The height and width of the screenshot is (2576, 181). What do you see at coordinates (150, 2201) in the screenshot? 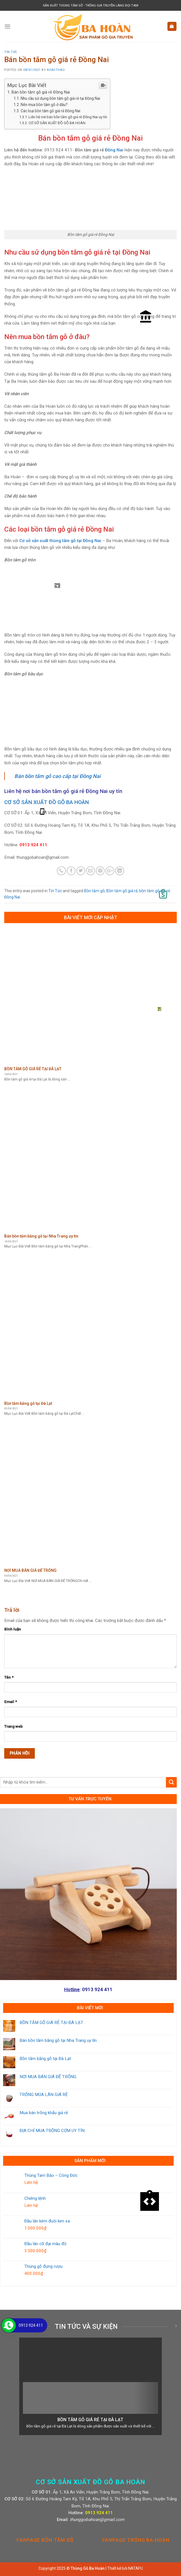
I see `view integration or embed code` at bounding box center [150, 2201].